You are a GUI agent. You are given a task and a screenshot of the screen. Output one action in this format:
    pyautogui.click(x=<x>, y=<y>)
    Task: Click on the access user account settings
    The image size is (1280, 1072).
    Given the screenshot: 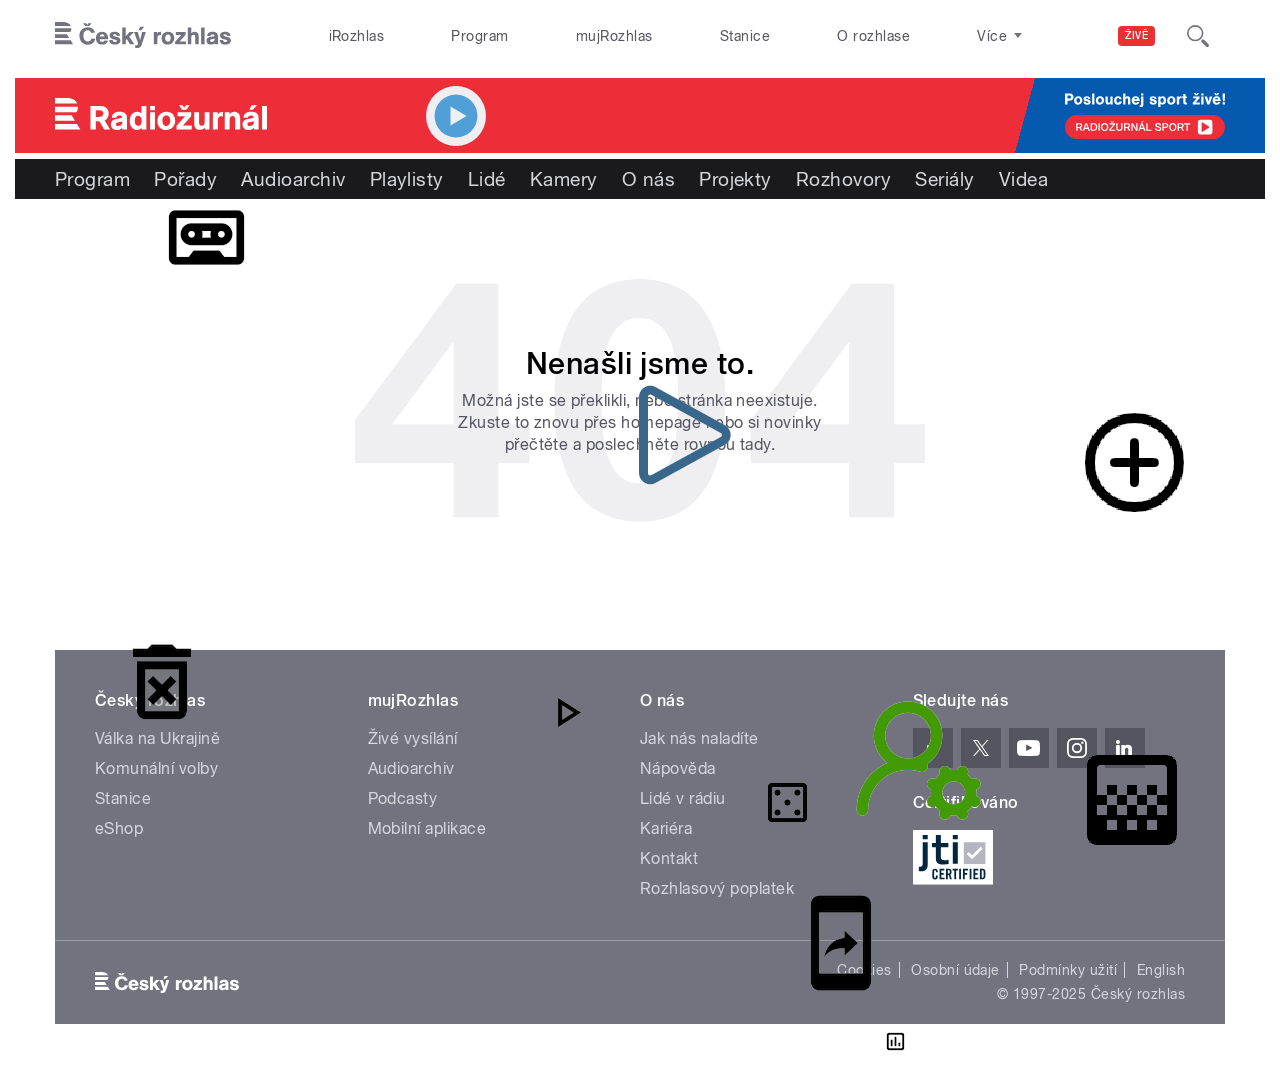 What is the action you would take?
    pyautogui.click(x=919, y=758)
    